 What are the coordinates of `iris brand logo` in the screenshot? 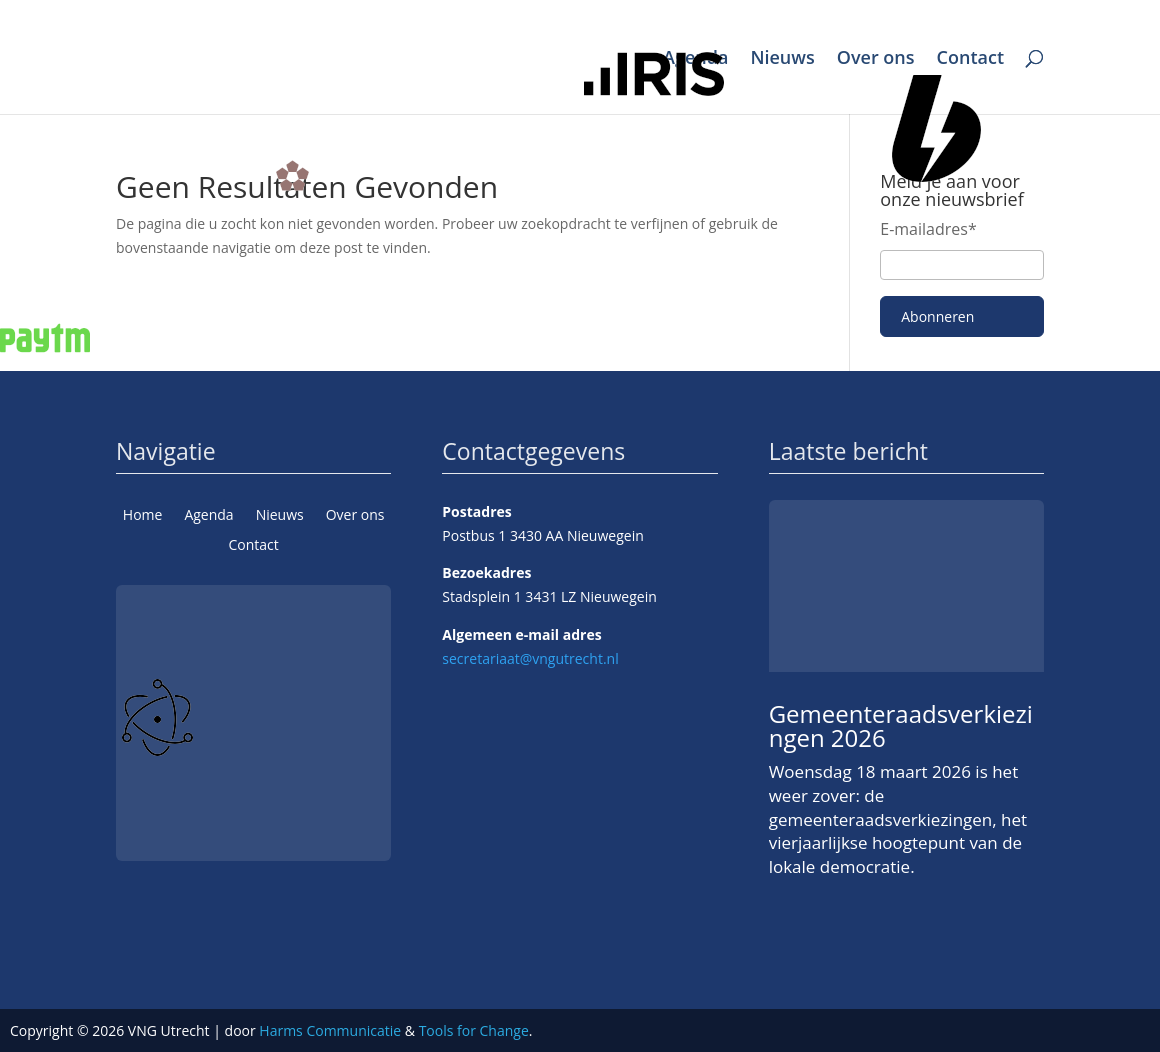 It's located at (654, 74).